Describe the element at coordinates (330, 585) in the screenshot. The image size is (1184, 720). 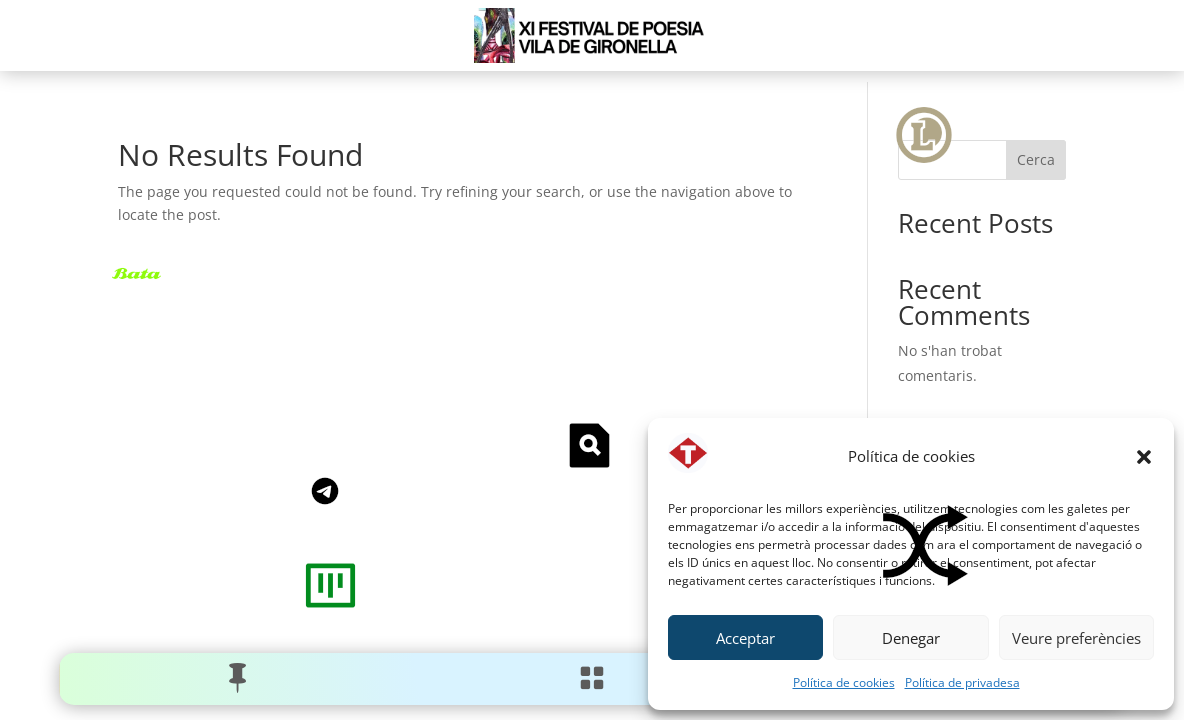
I see `switch to kanban board view` at that location.